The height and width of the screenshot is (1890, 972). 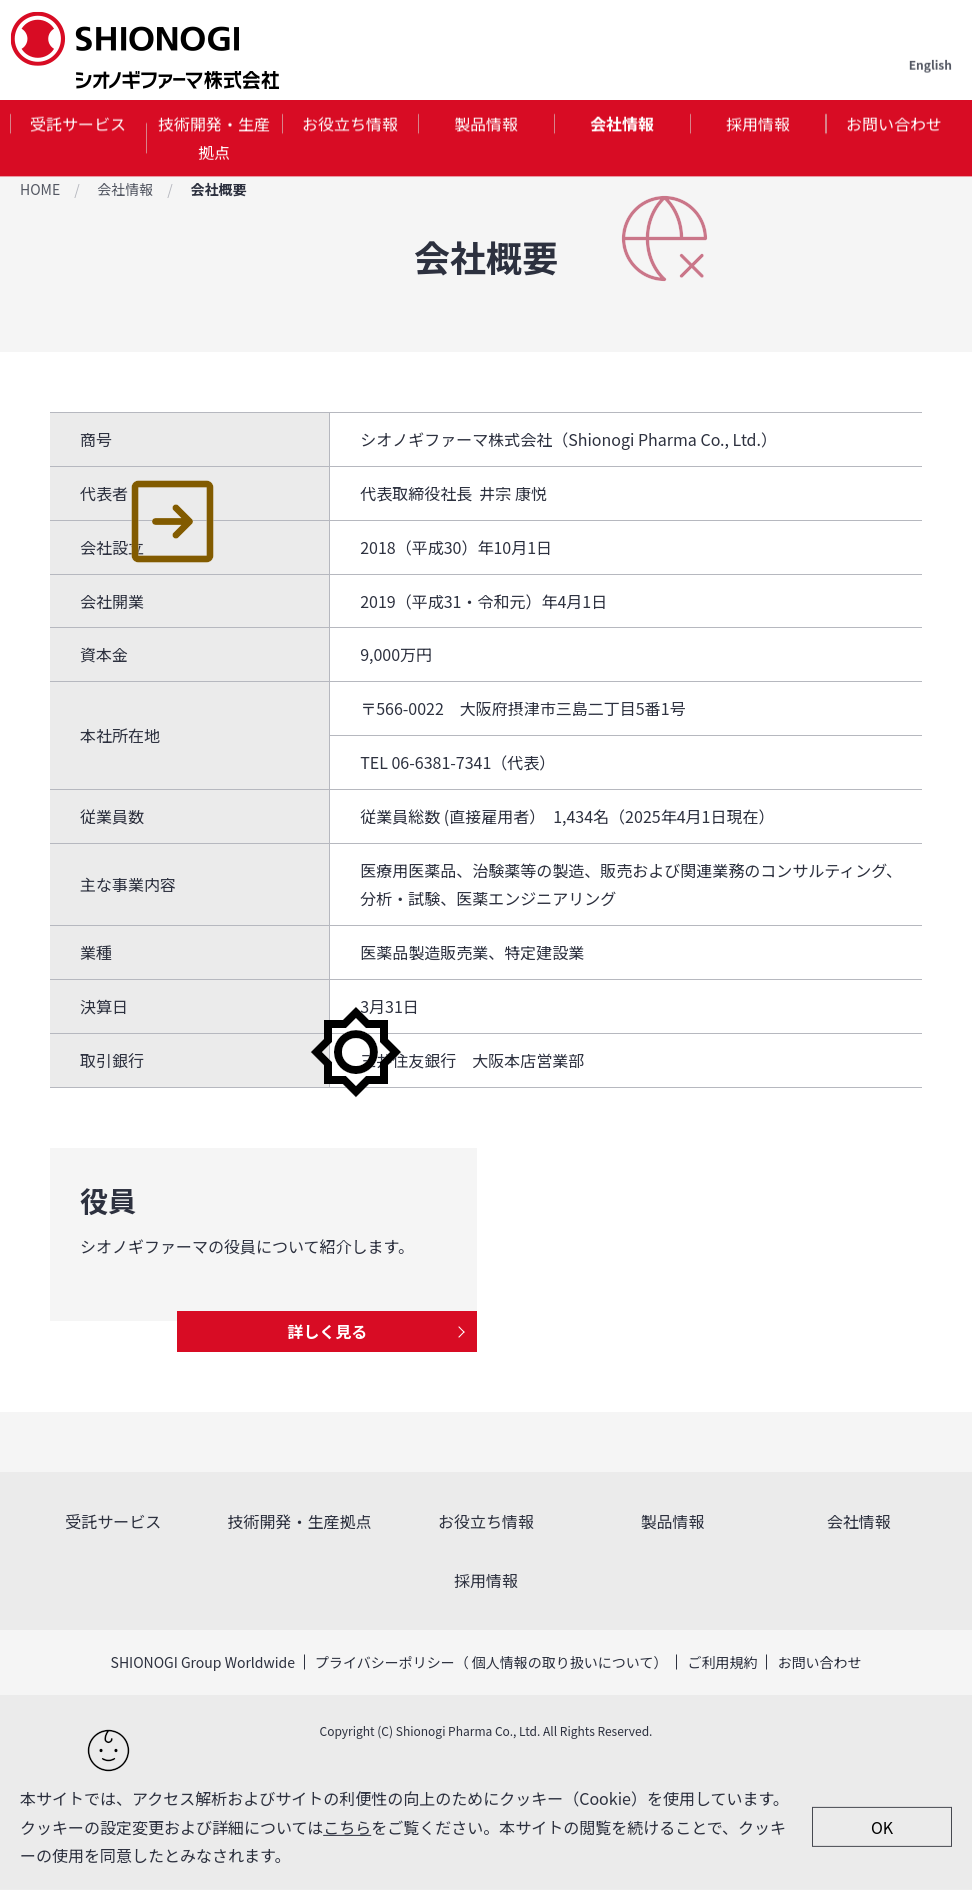 I want to click on no internet connection, so click(x=664, y=238).